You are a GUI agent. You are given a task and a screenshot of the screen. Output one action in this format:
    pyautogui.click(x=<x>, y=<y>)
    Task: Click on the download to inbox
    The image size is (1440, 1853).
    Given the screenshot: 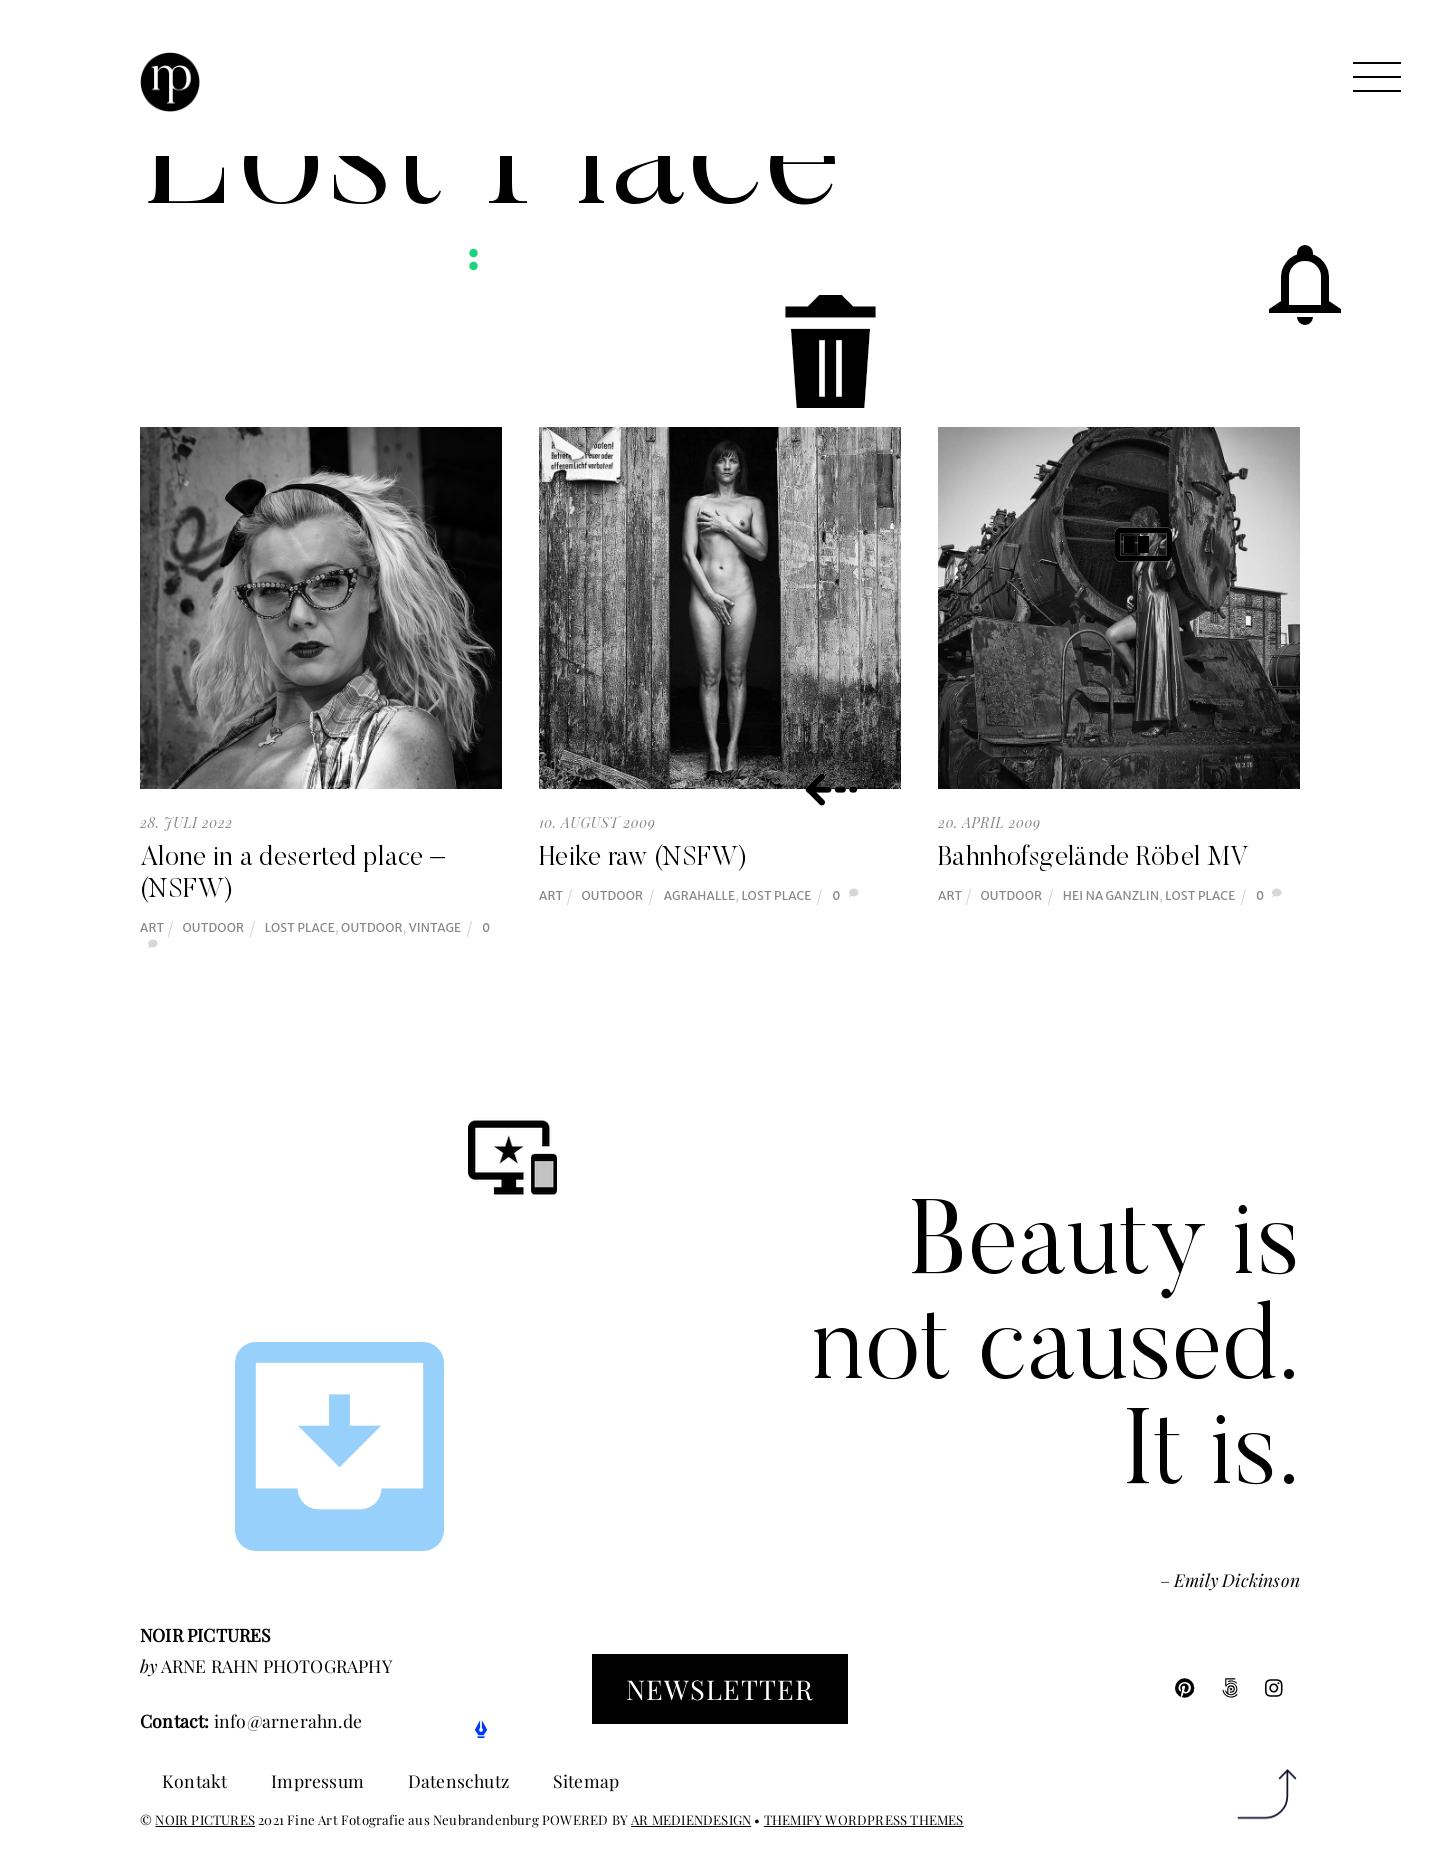 What is the action you would take?
    pyautogui.click(x=339, y=1446)
    